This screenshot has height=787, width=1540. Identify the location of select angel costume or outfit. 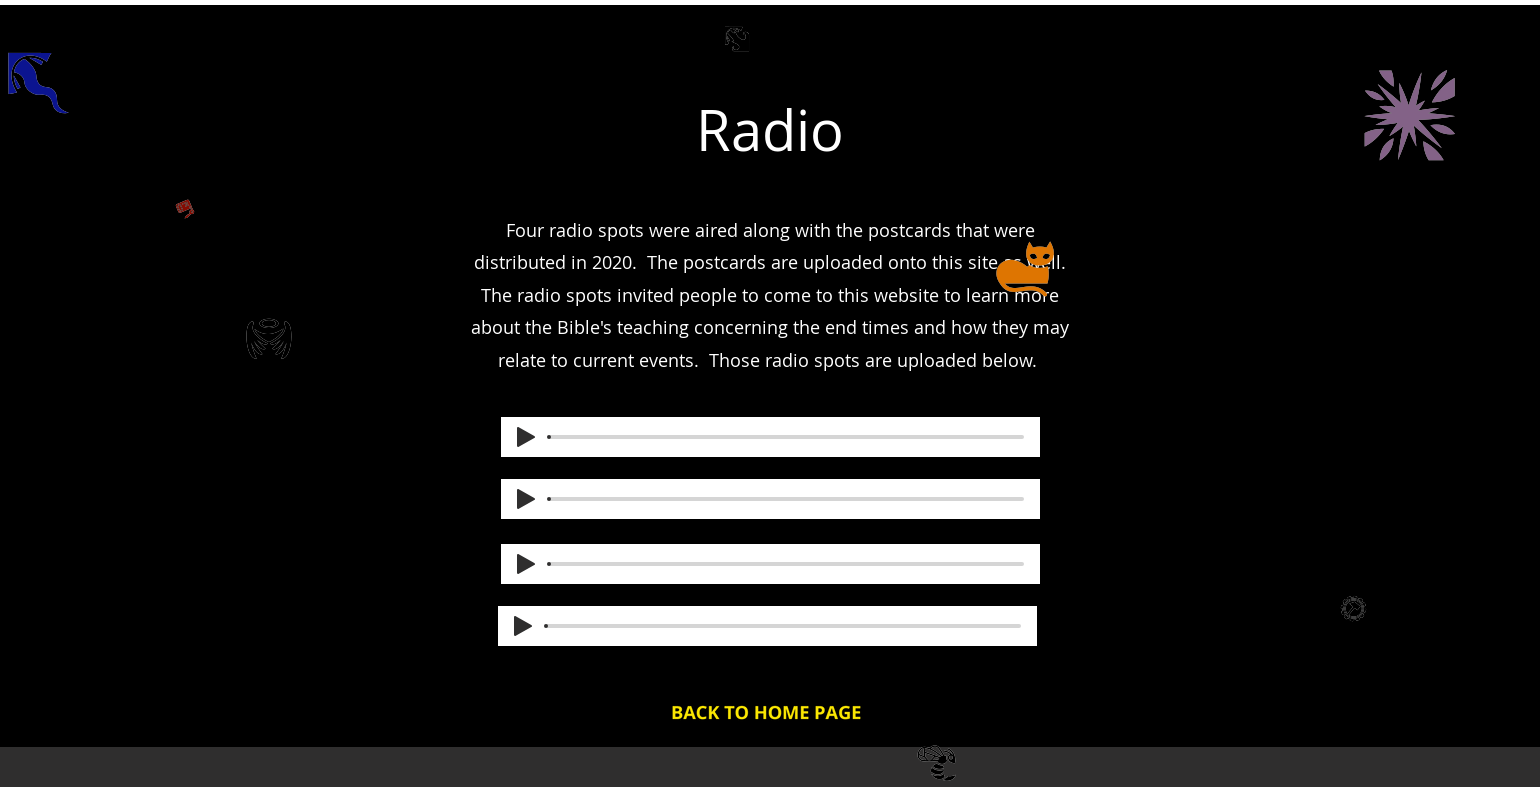
(268, 340).